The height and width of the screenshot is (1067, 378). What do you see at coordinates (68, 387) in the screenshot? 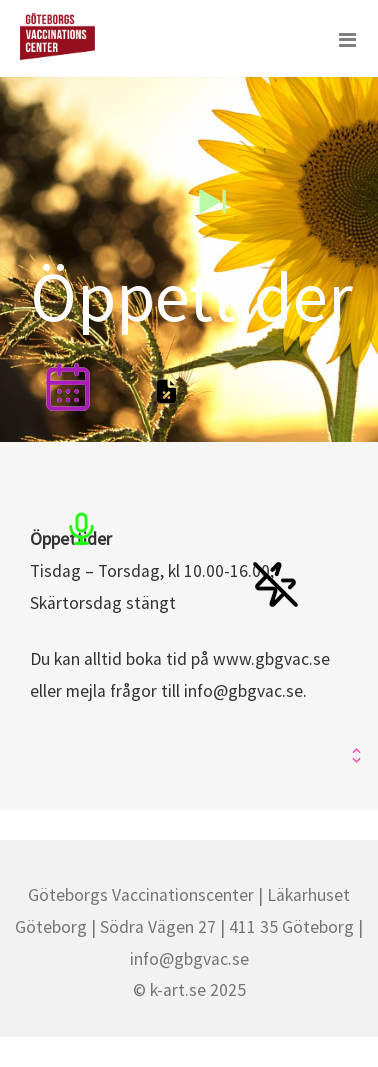
I see `view calendar with scheduled events` at bounding box center [68, 387].